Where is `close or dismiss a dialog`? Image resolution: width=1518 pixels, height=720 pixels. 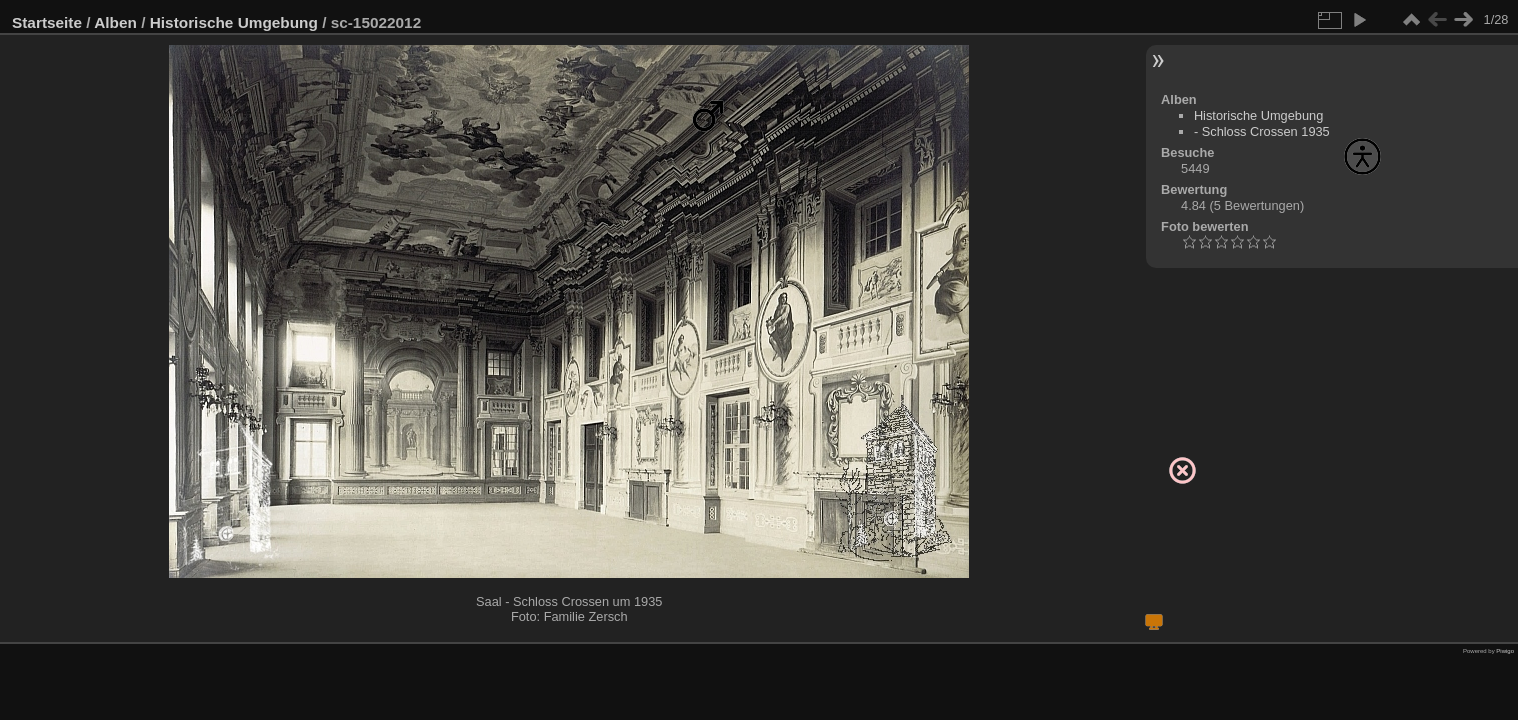 close or dismiss a dialog is located at coordinates (1182, 470).